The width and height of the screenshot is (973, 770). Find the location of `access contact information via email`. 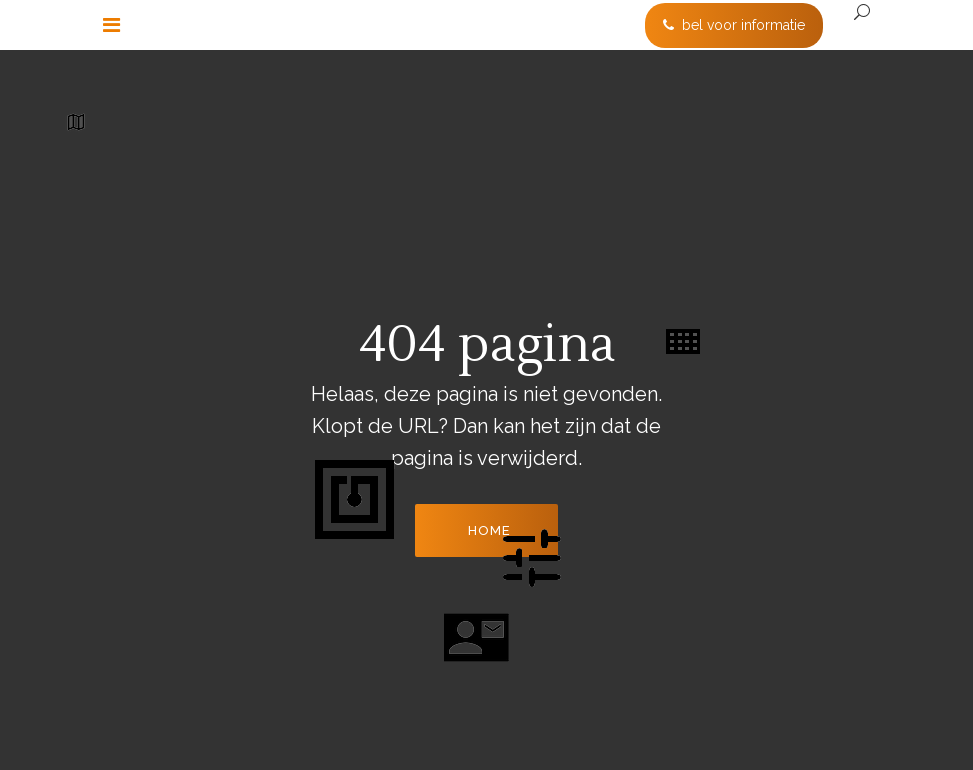

access contact information via email is located at coordinates (476, 637).